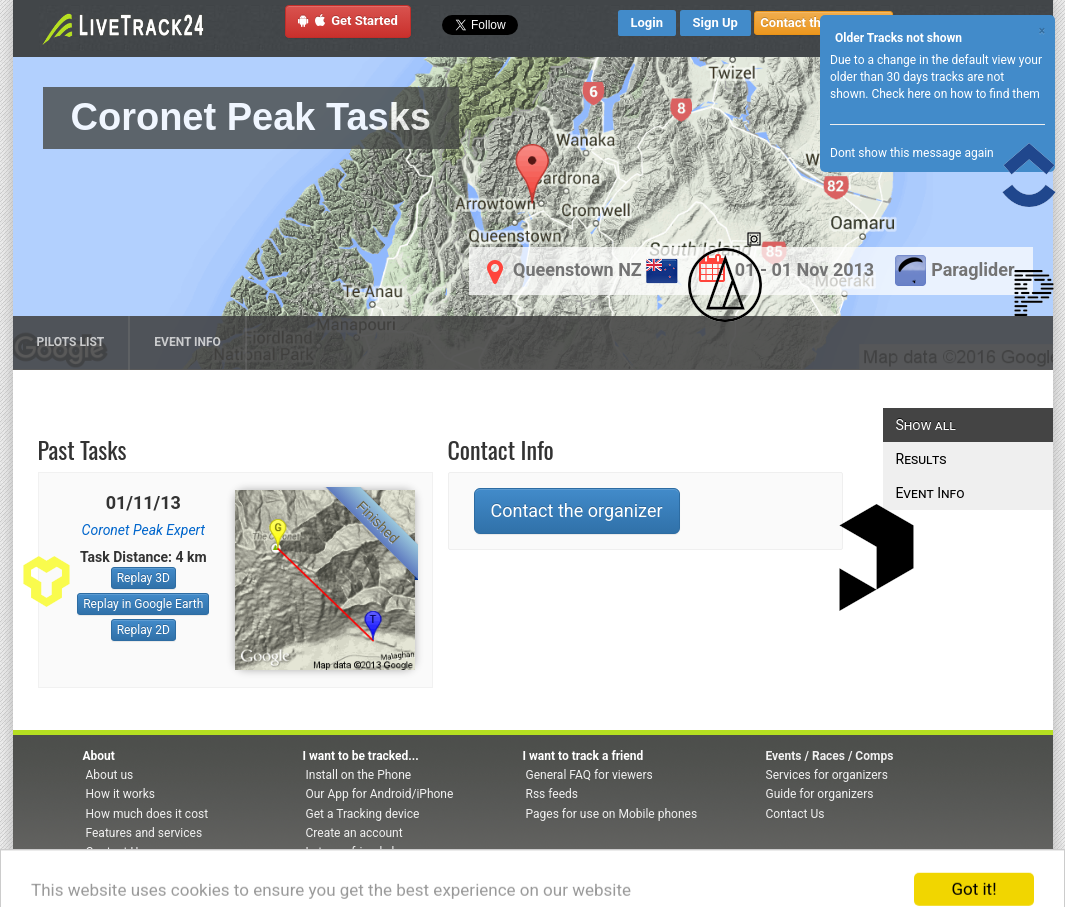  Describe the element at coordinates (46, 581) in the screenshot. I see `youhodler app or service logo` at that location.